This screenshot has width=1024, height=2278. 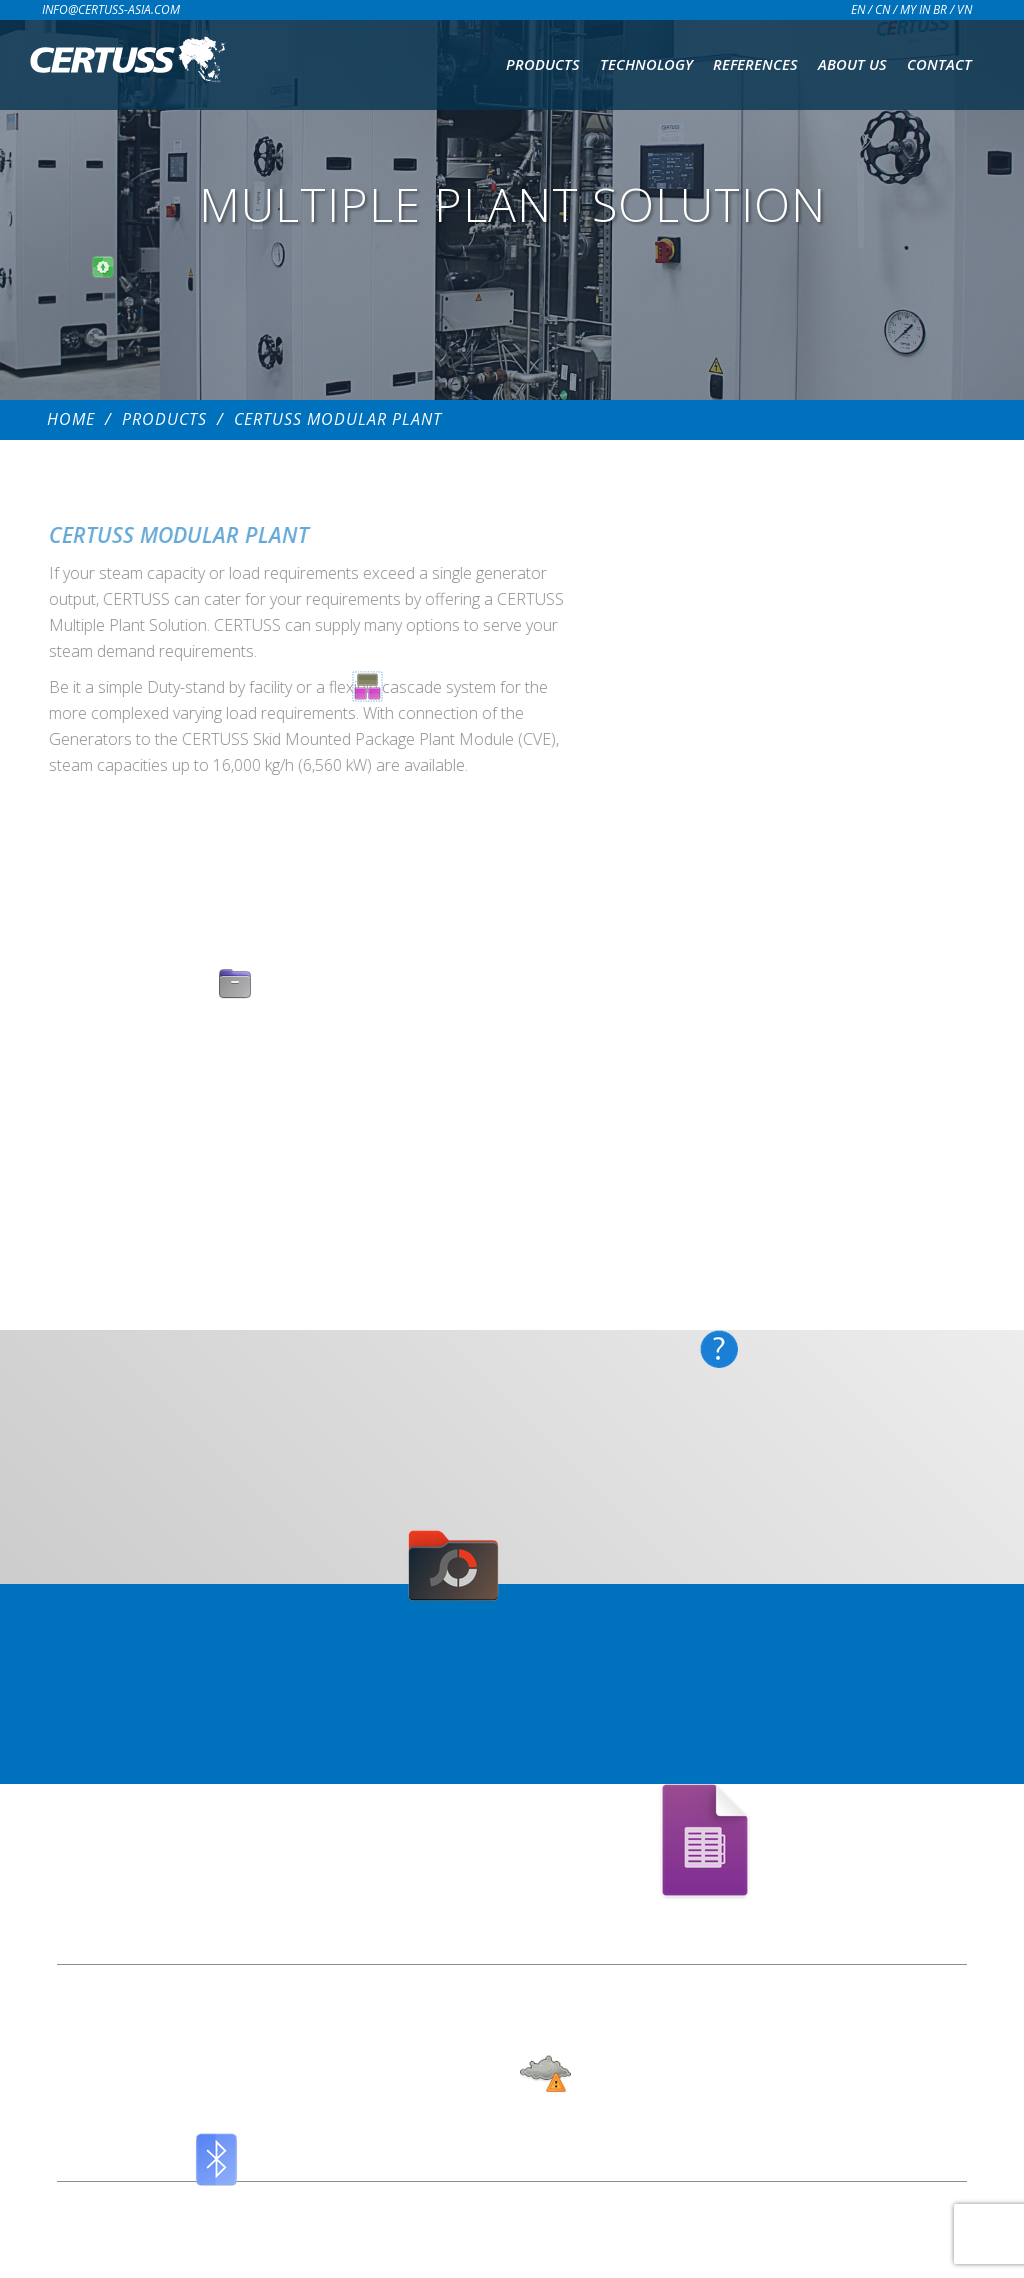 What do you see at coordinates (216, 2159) in the screenshot?
I see `indicates bluetooth is currently enabled and active` at bounding box center [216, 2159].